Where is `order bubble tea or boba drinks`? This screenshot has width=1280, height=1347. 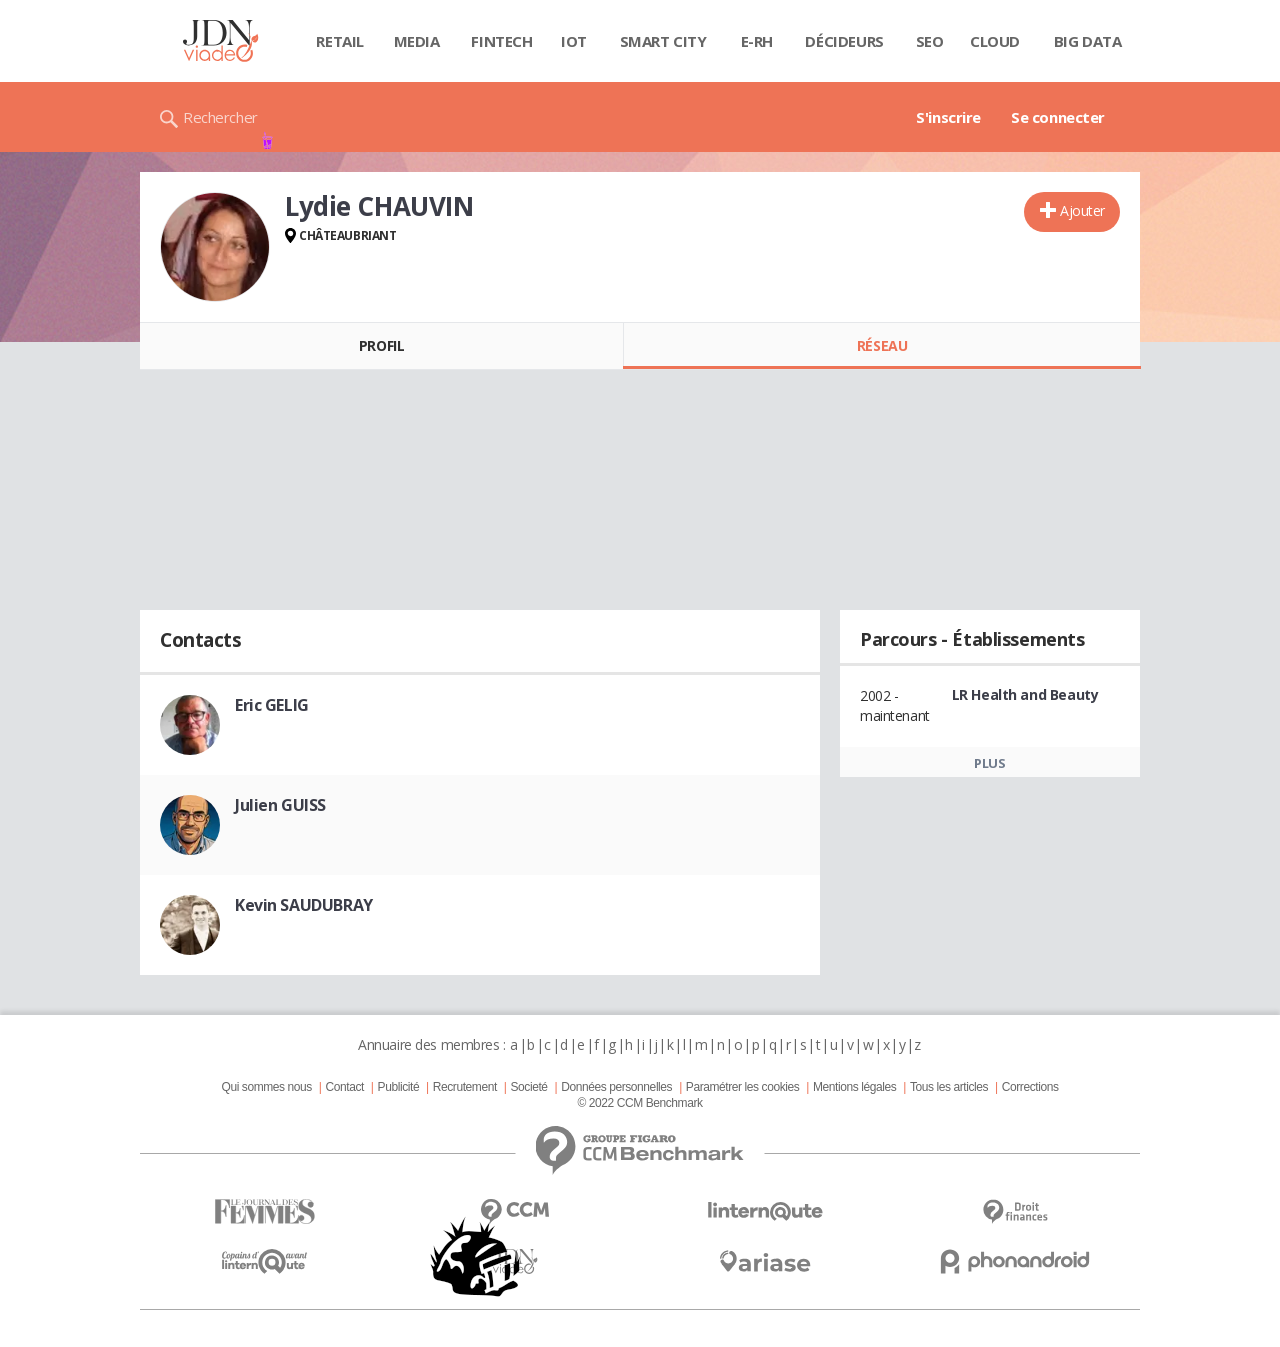 order bubble tea or boba drinks is located at coordinates (267, 140).